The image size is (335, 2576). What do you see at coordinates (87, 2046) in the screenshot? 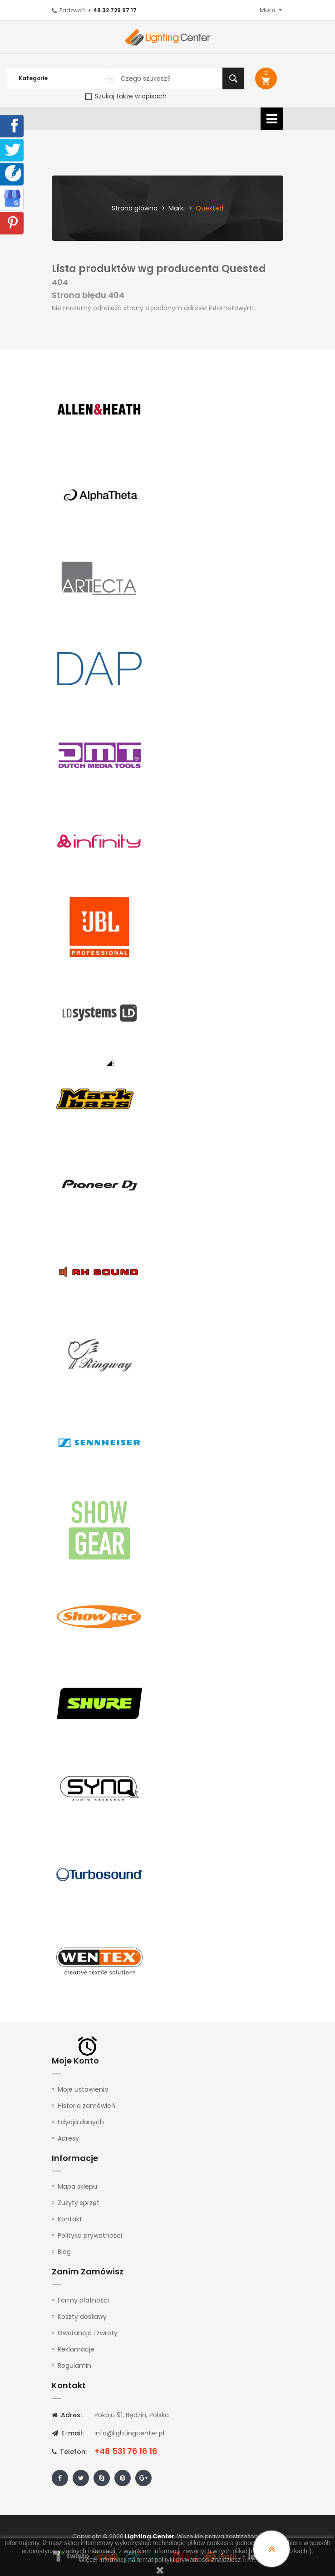
I see `view or manage alarms` at bounding box center [87, 2046].